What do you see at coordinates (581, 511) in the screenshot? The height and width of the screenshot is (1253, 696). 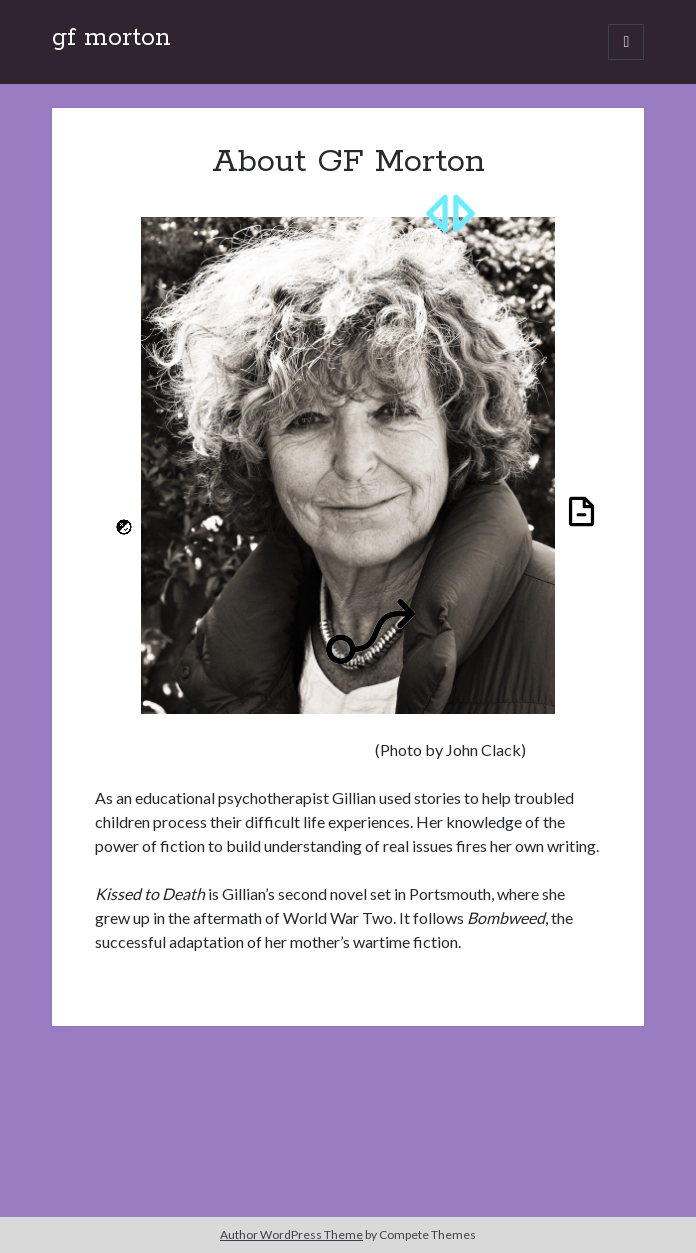 I see `remove a file from your collection` at bounding box center [581, 511].